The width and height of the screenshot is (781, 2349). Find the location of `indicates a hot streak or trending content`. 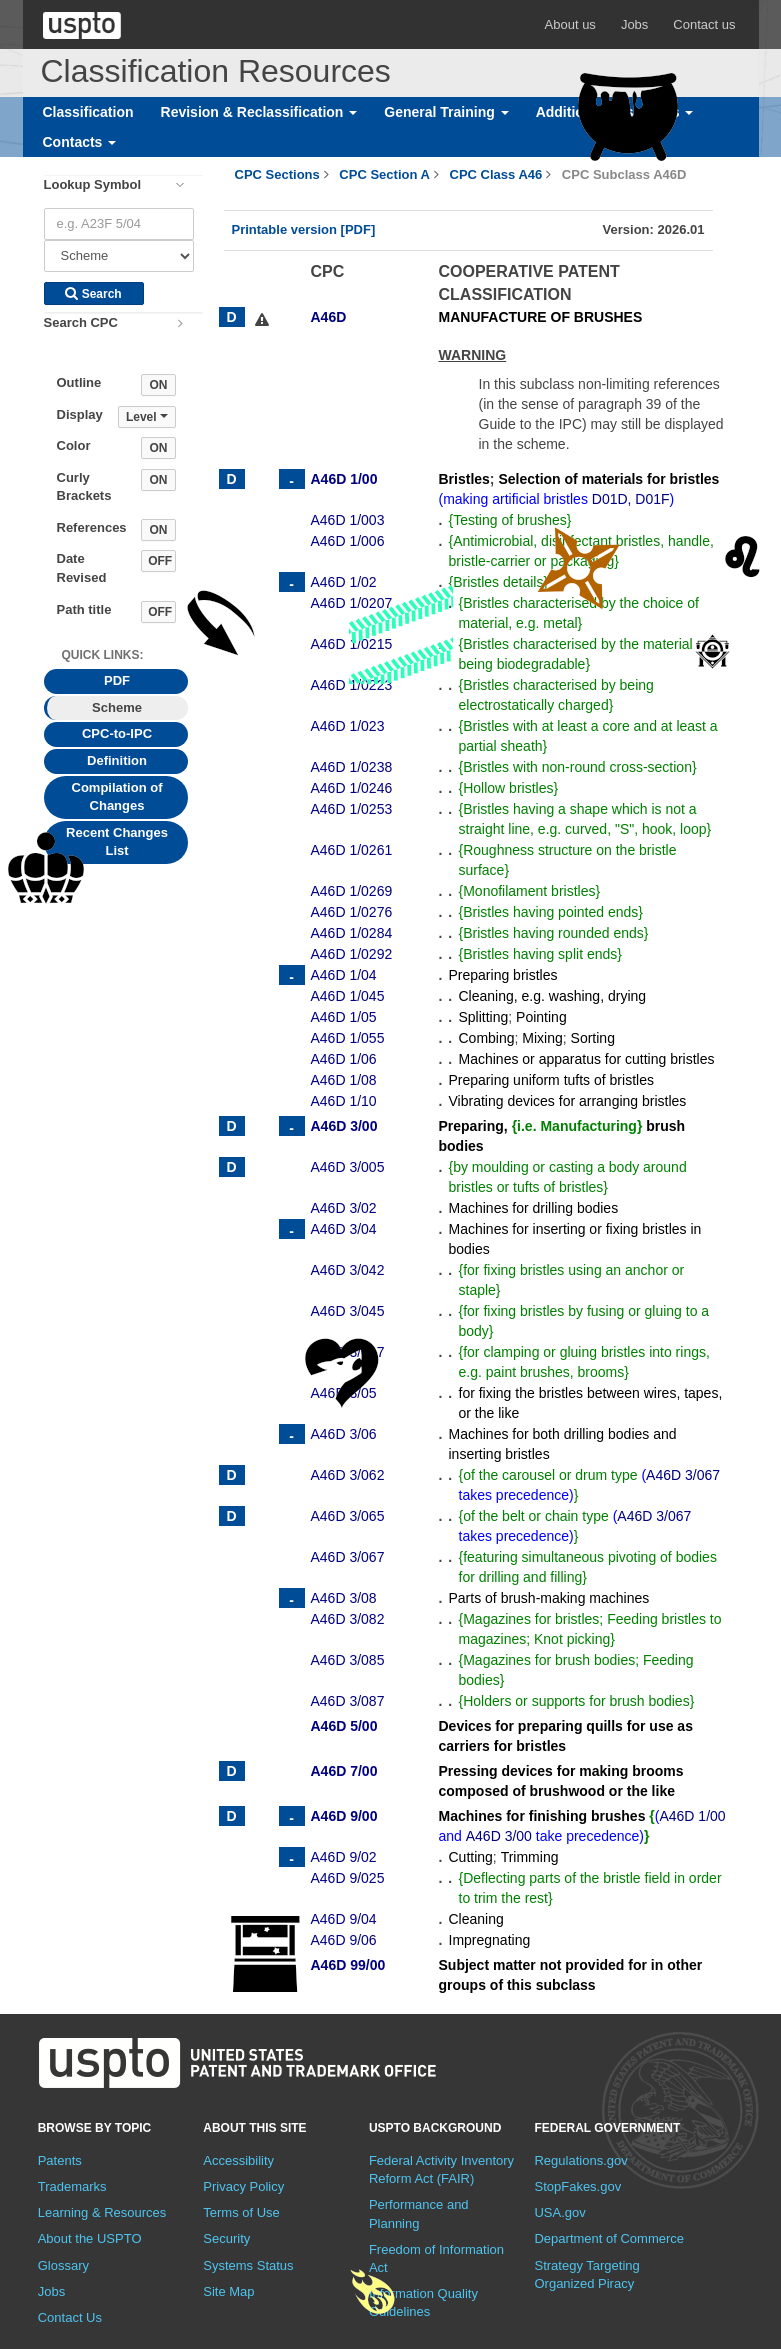

indicates a hot streak or trending content is located at coordinates (372, 2291).